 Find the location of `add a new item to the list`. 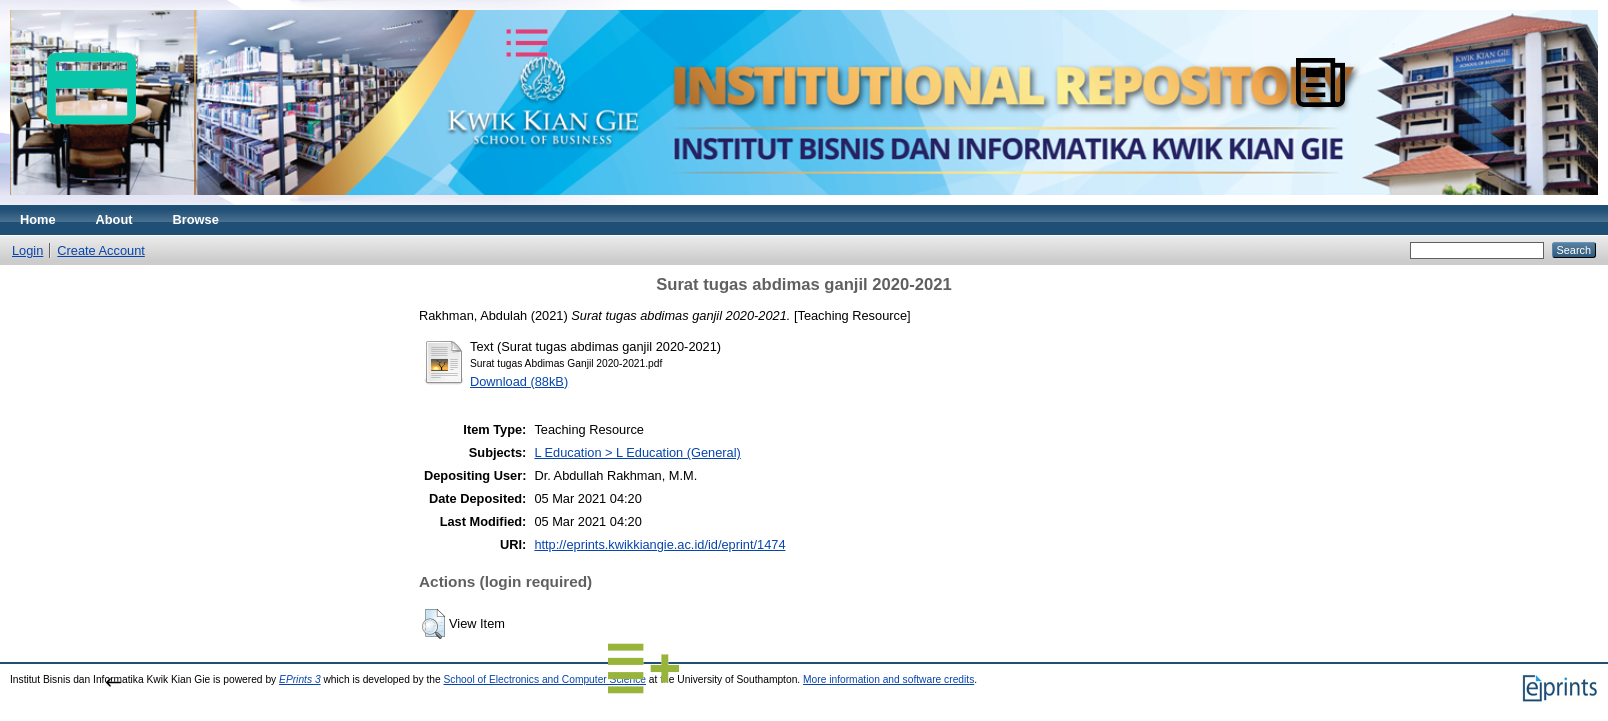

add a new item to the list is located at coordinates (643, 668).